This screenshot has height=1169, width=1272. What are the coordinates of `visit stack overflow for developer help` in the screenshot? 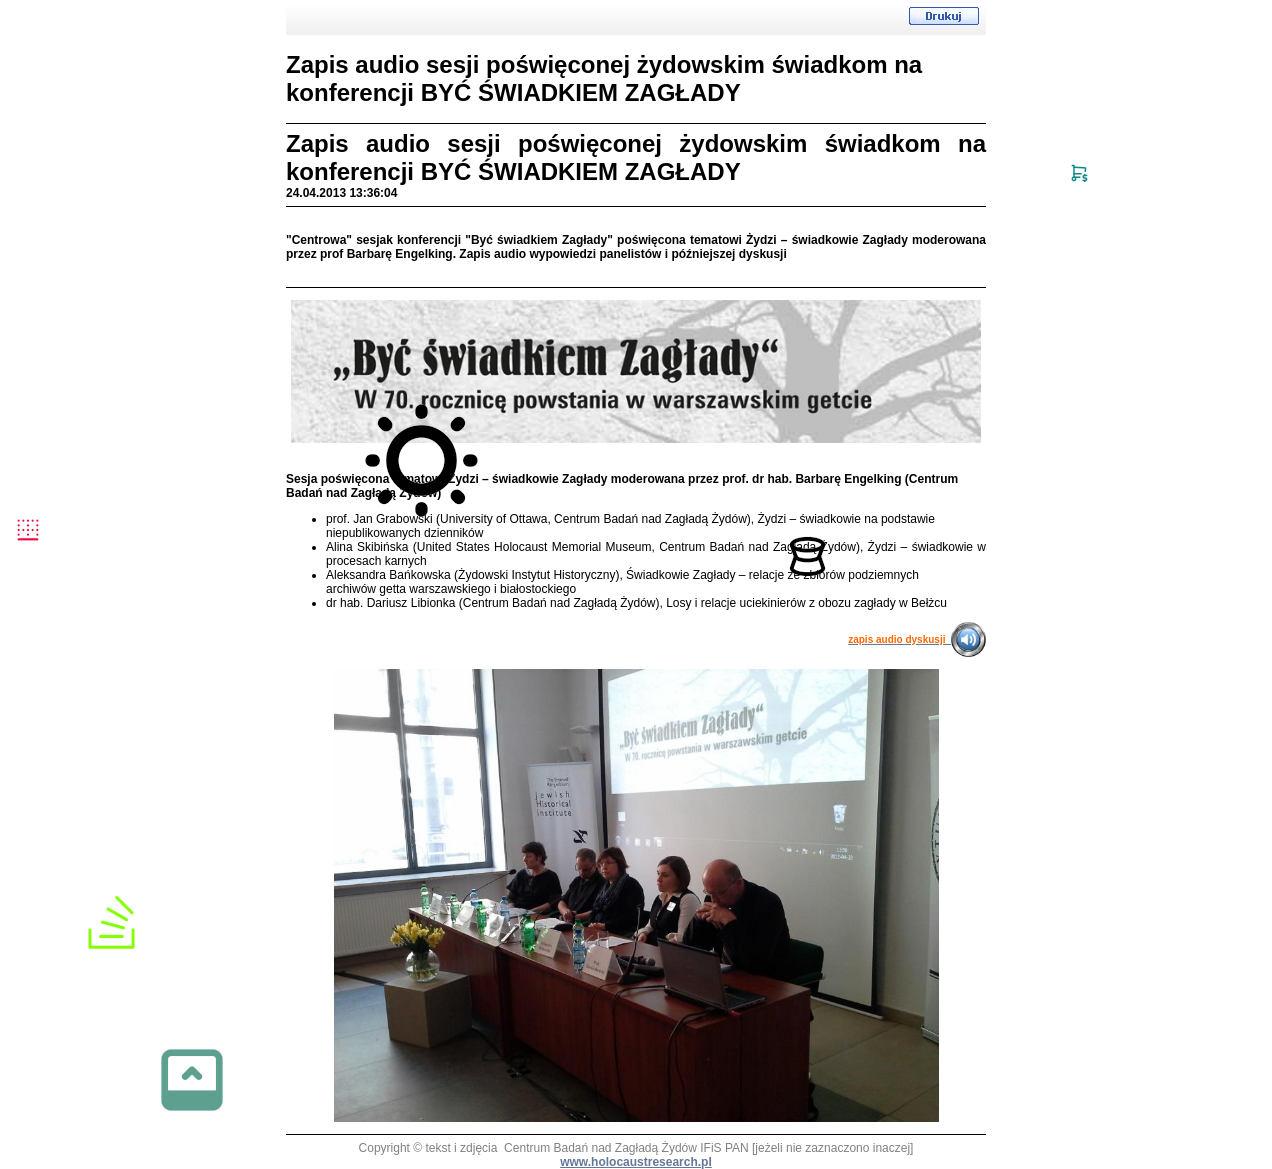 It's located at (111, 923).